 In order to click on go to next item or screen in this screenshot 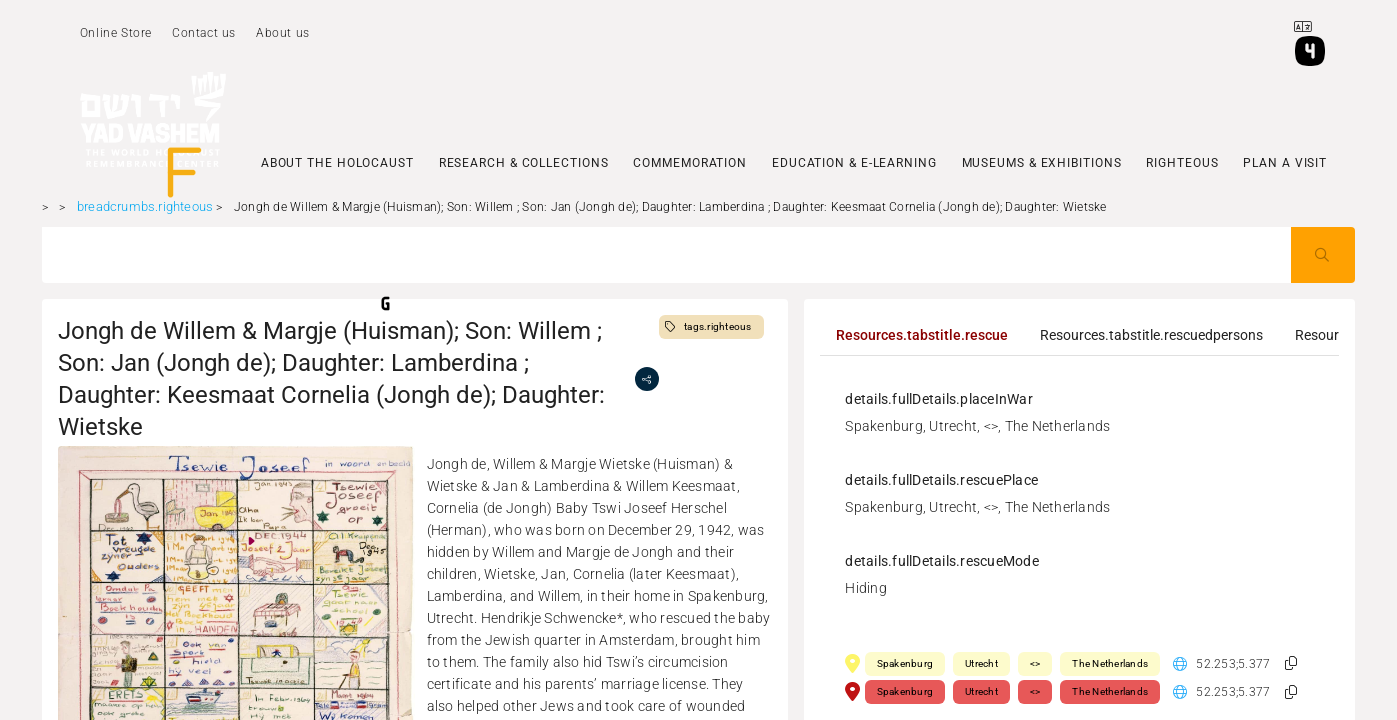, I will do `click(251, 541)`.